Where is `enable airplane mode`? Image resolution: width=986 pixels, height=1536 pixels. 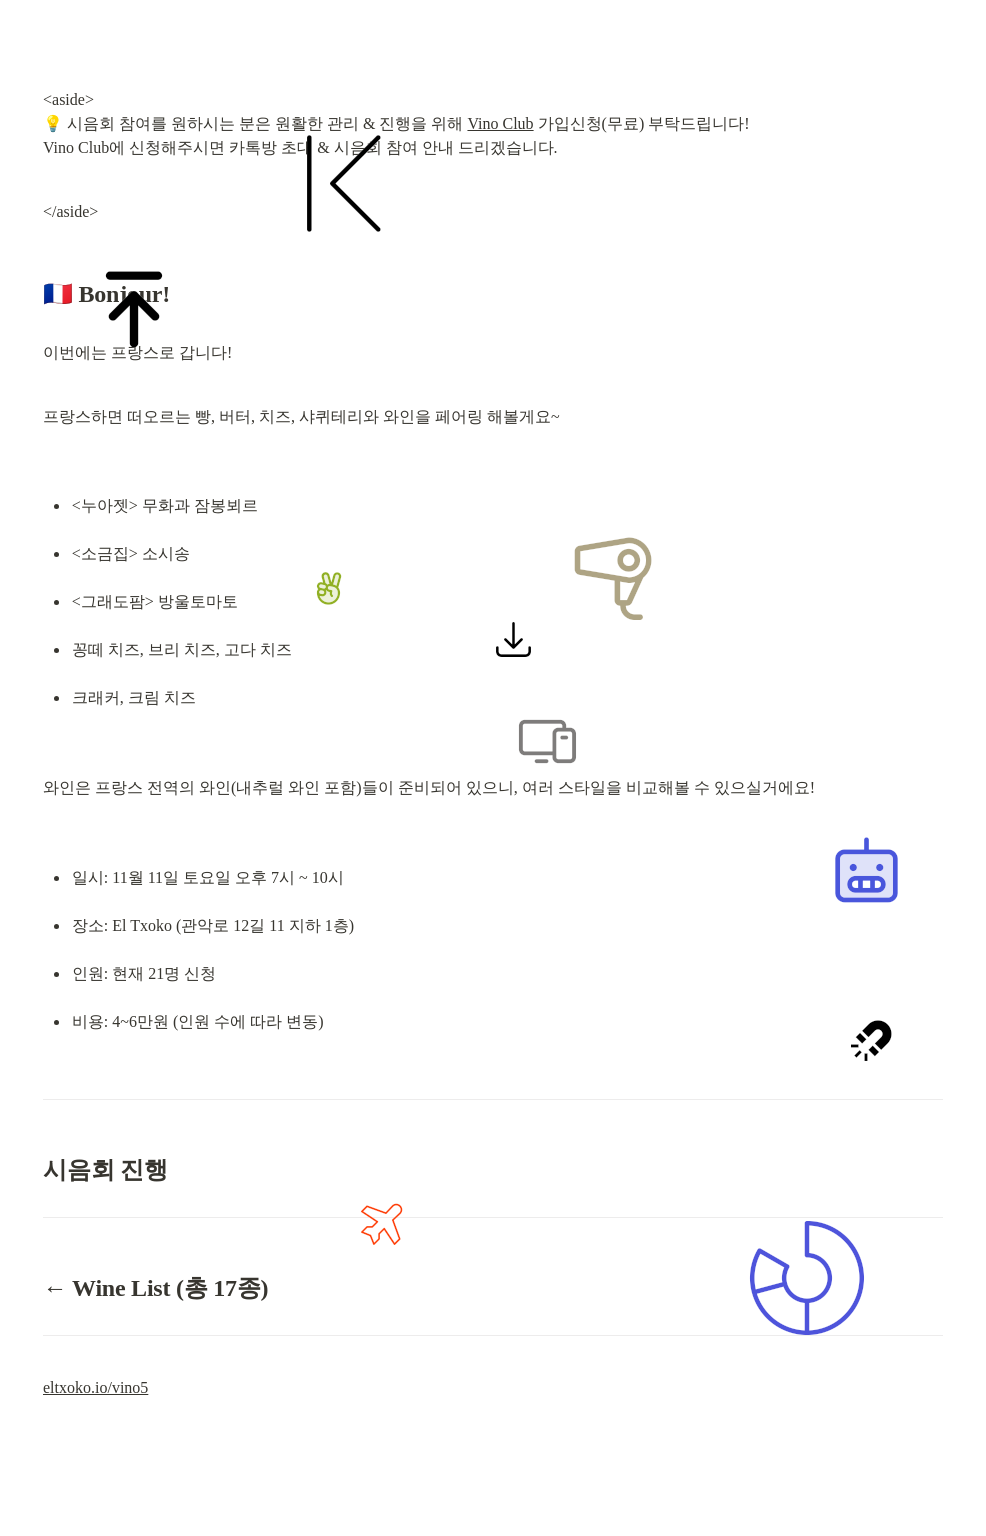
enable airplane mode is located at coordinates (382, 1223).